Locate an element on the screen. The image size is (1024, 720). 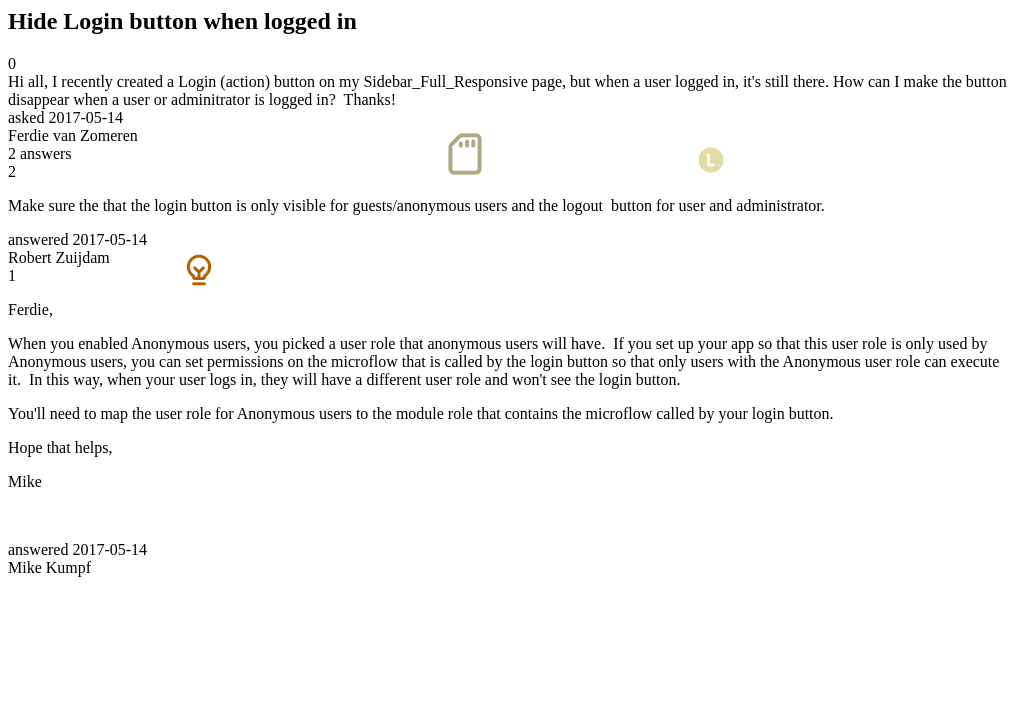
access tips or helpful suggestions is located at coordinates (199, 270).